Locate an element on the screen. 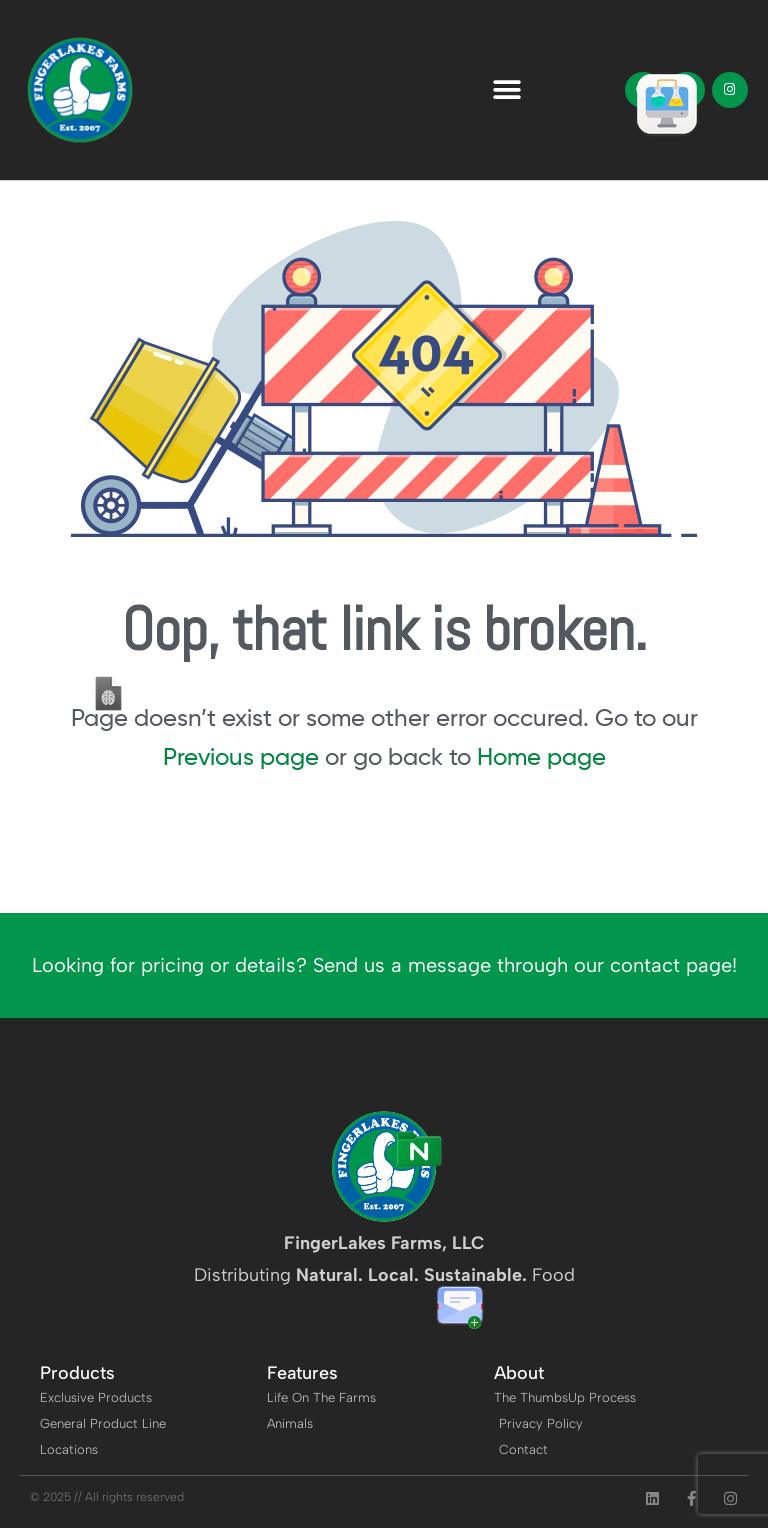 This screenshot has width=768, height=1528. a DICOM medical imaging file is located at coordinates (108, 693).